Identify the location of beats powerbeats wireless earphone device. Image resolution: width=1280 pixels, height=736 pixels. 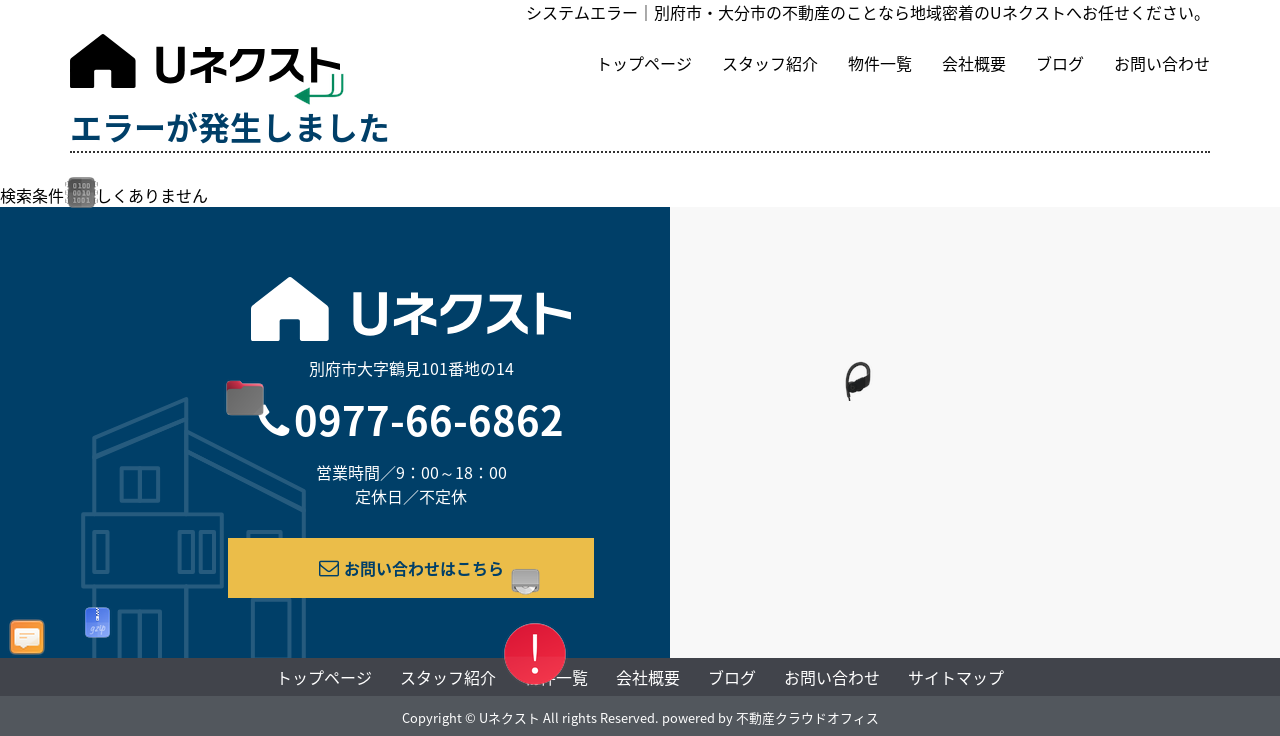
(858, 380).